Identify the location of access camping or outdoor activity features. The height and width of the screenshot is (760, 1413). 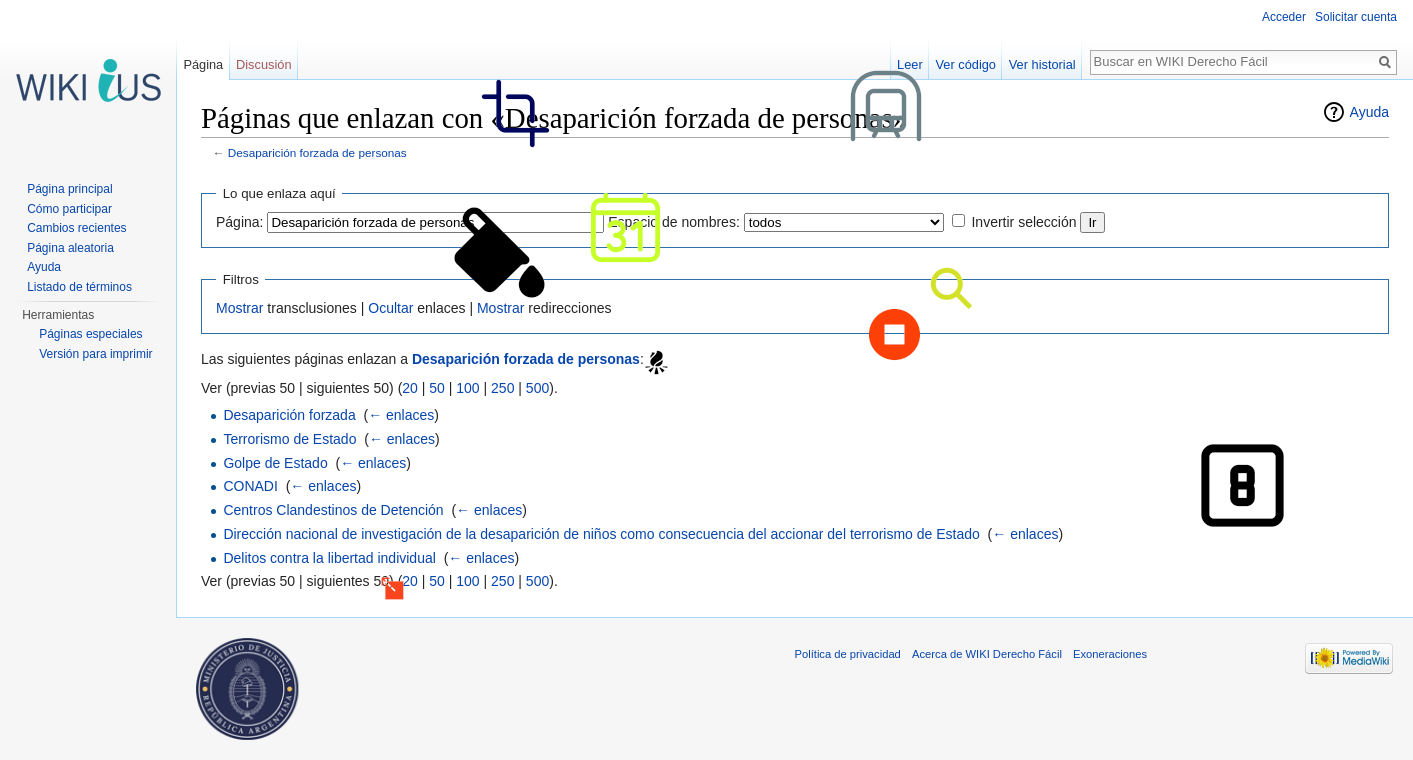
(656, 362).